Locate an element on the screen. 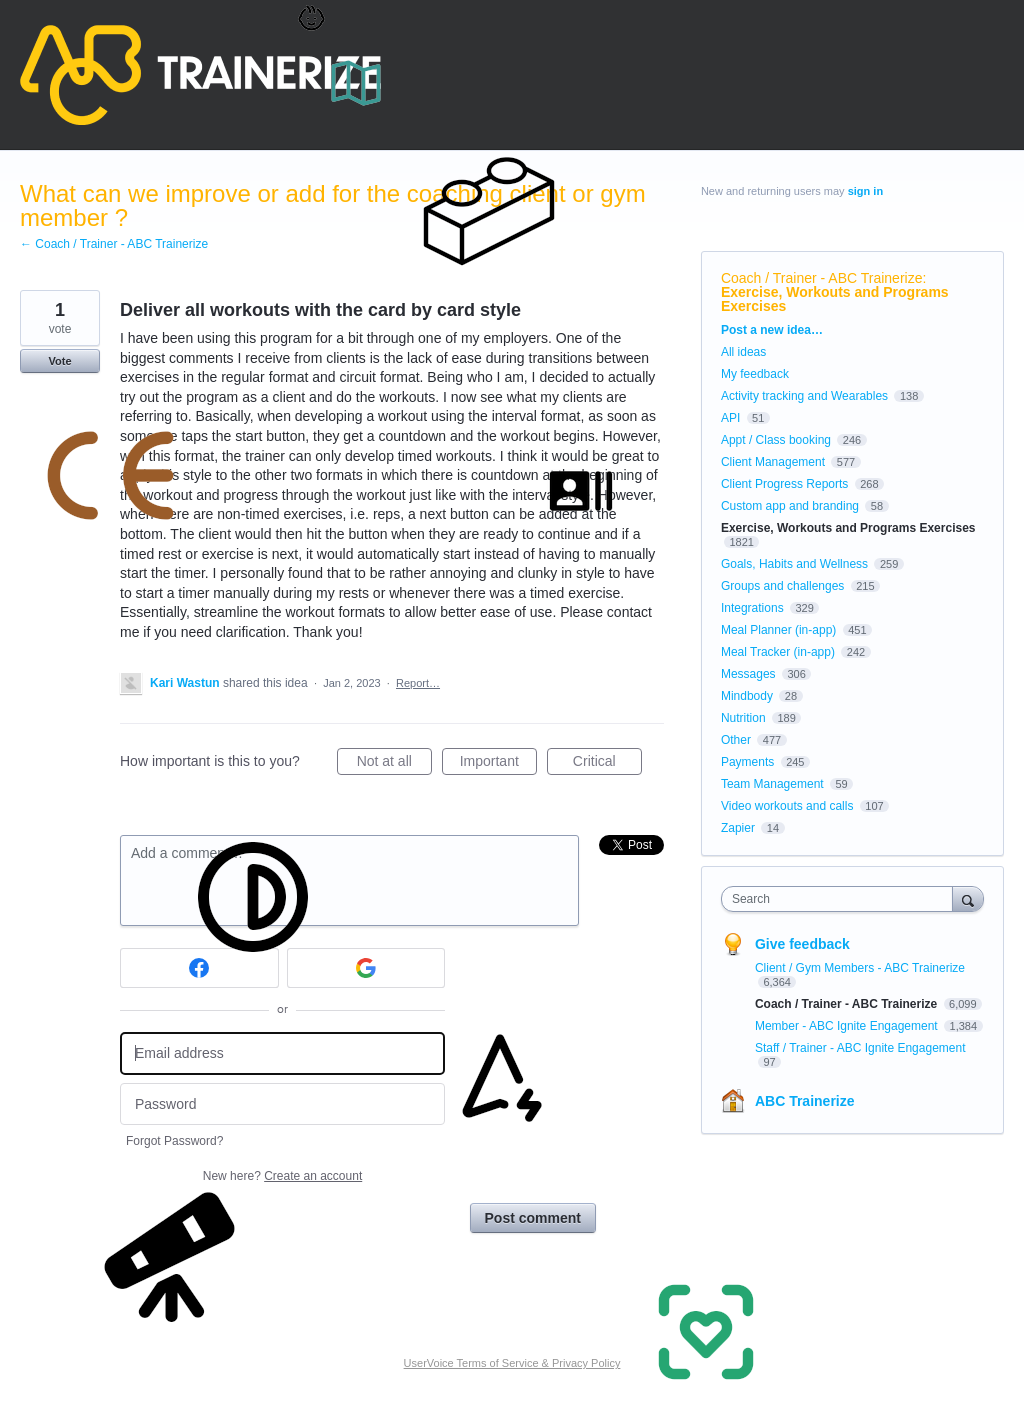 Image resolution: width=1024 pixels, height=1409 pixels. quick navigation or fast route option is located at coordinates (500, 1076).